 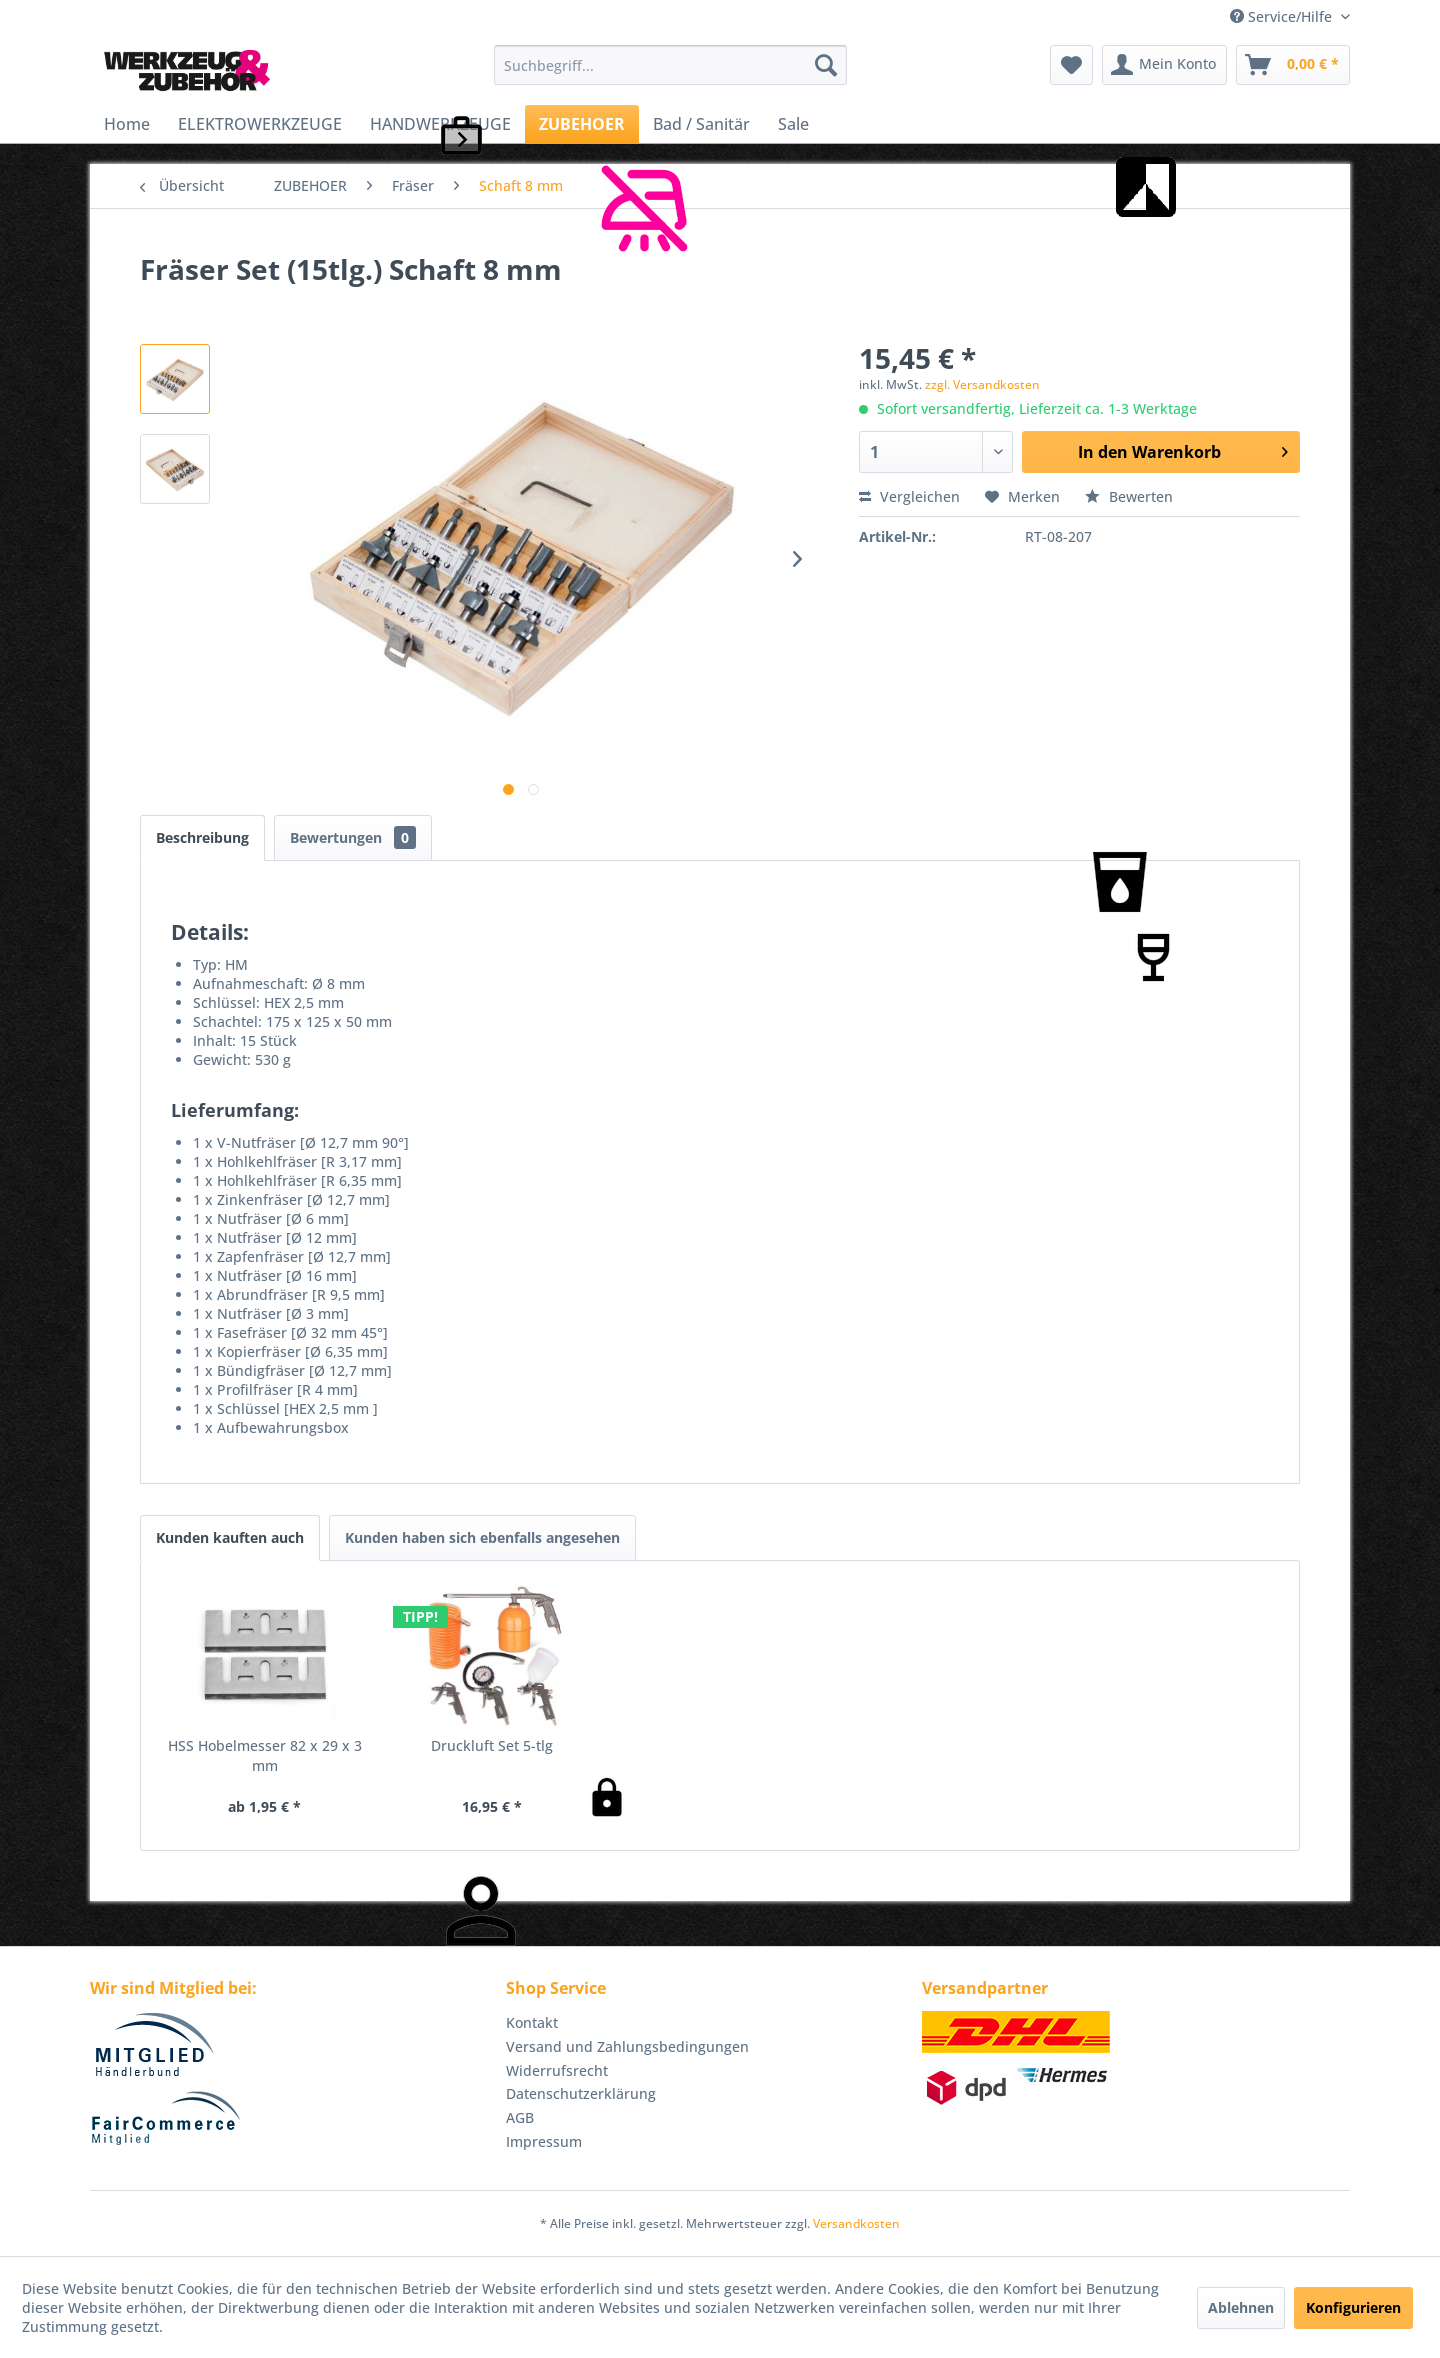 I want to click on schedule task for next week, so click(x=461, y=134).